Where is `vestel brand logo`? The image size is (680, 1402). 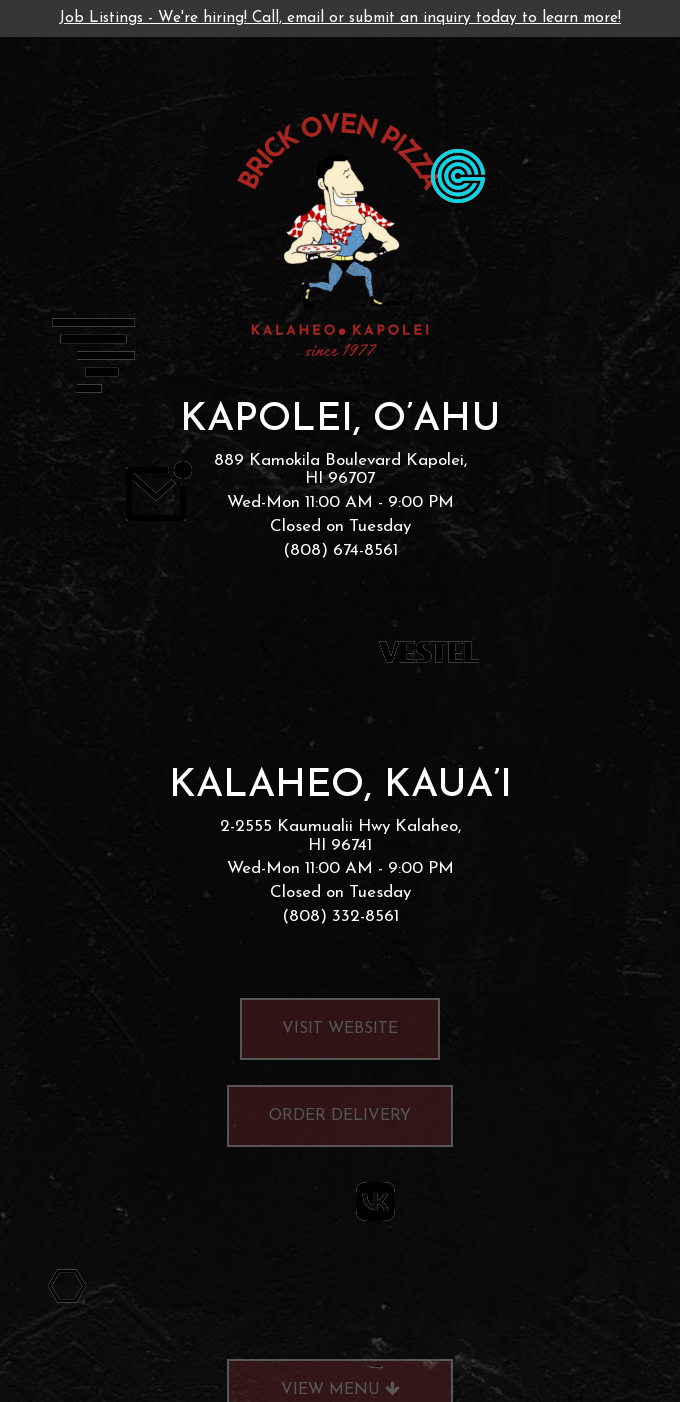
vestel brand logo is located at coordinates (429, 652).